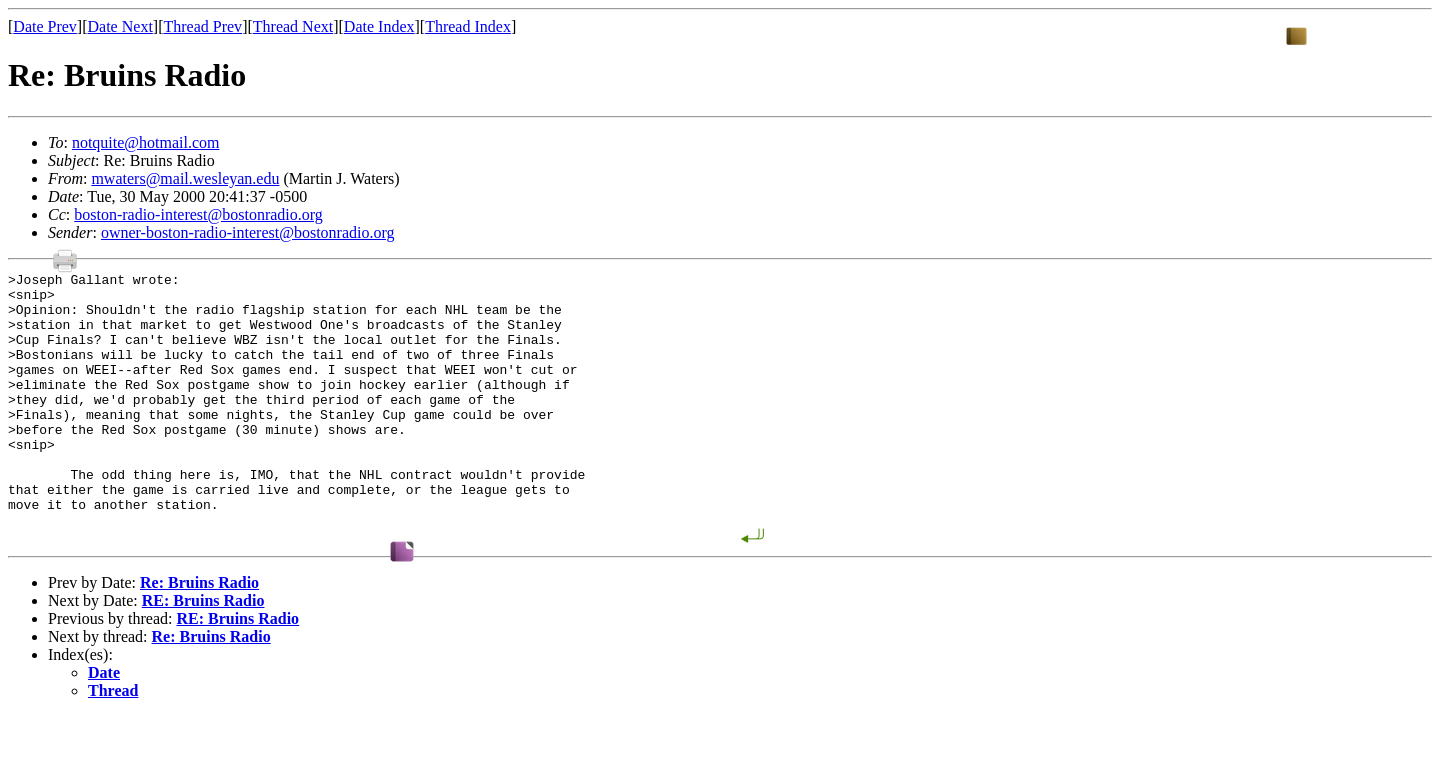  What do you see at coordinates (402, 551) in the screenshot?
I see `change desktop wallpaper settings` at bounding box center [402, 551].